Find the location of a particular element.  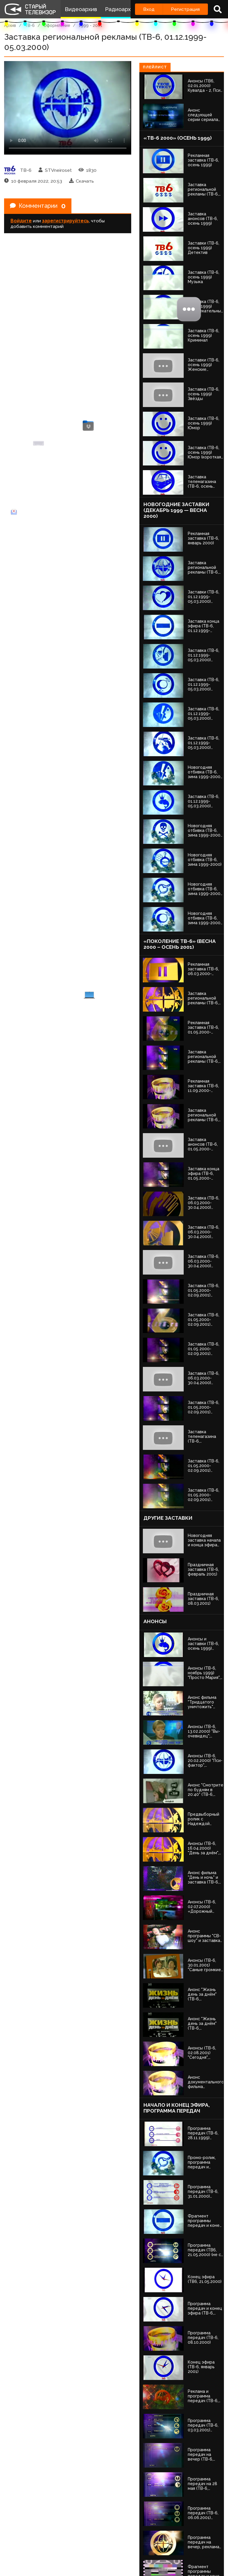

open your dropbox synced folder is located at coordinates (88, 425).